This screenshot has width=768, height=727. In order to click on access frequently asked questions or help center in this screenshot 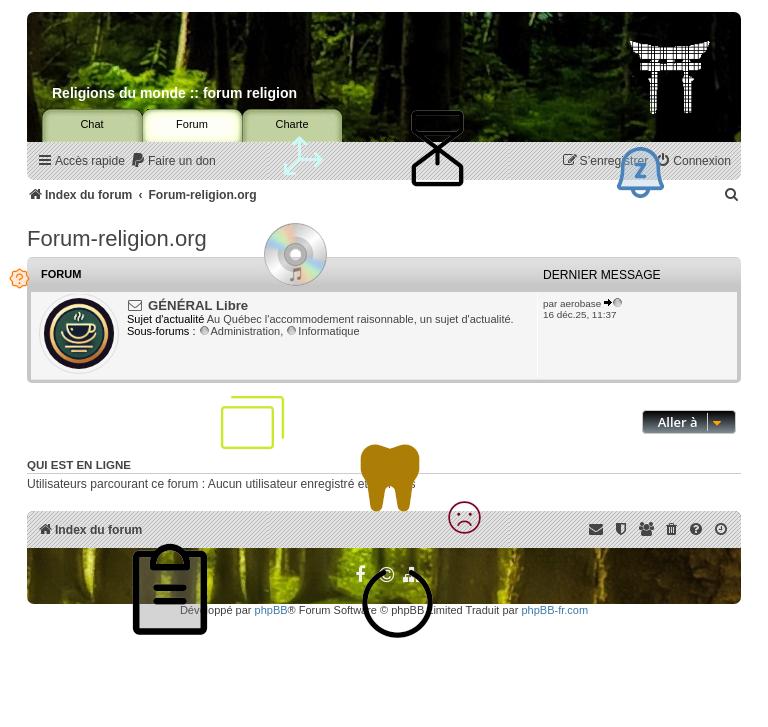, I will do `click(19, 278)`.